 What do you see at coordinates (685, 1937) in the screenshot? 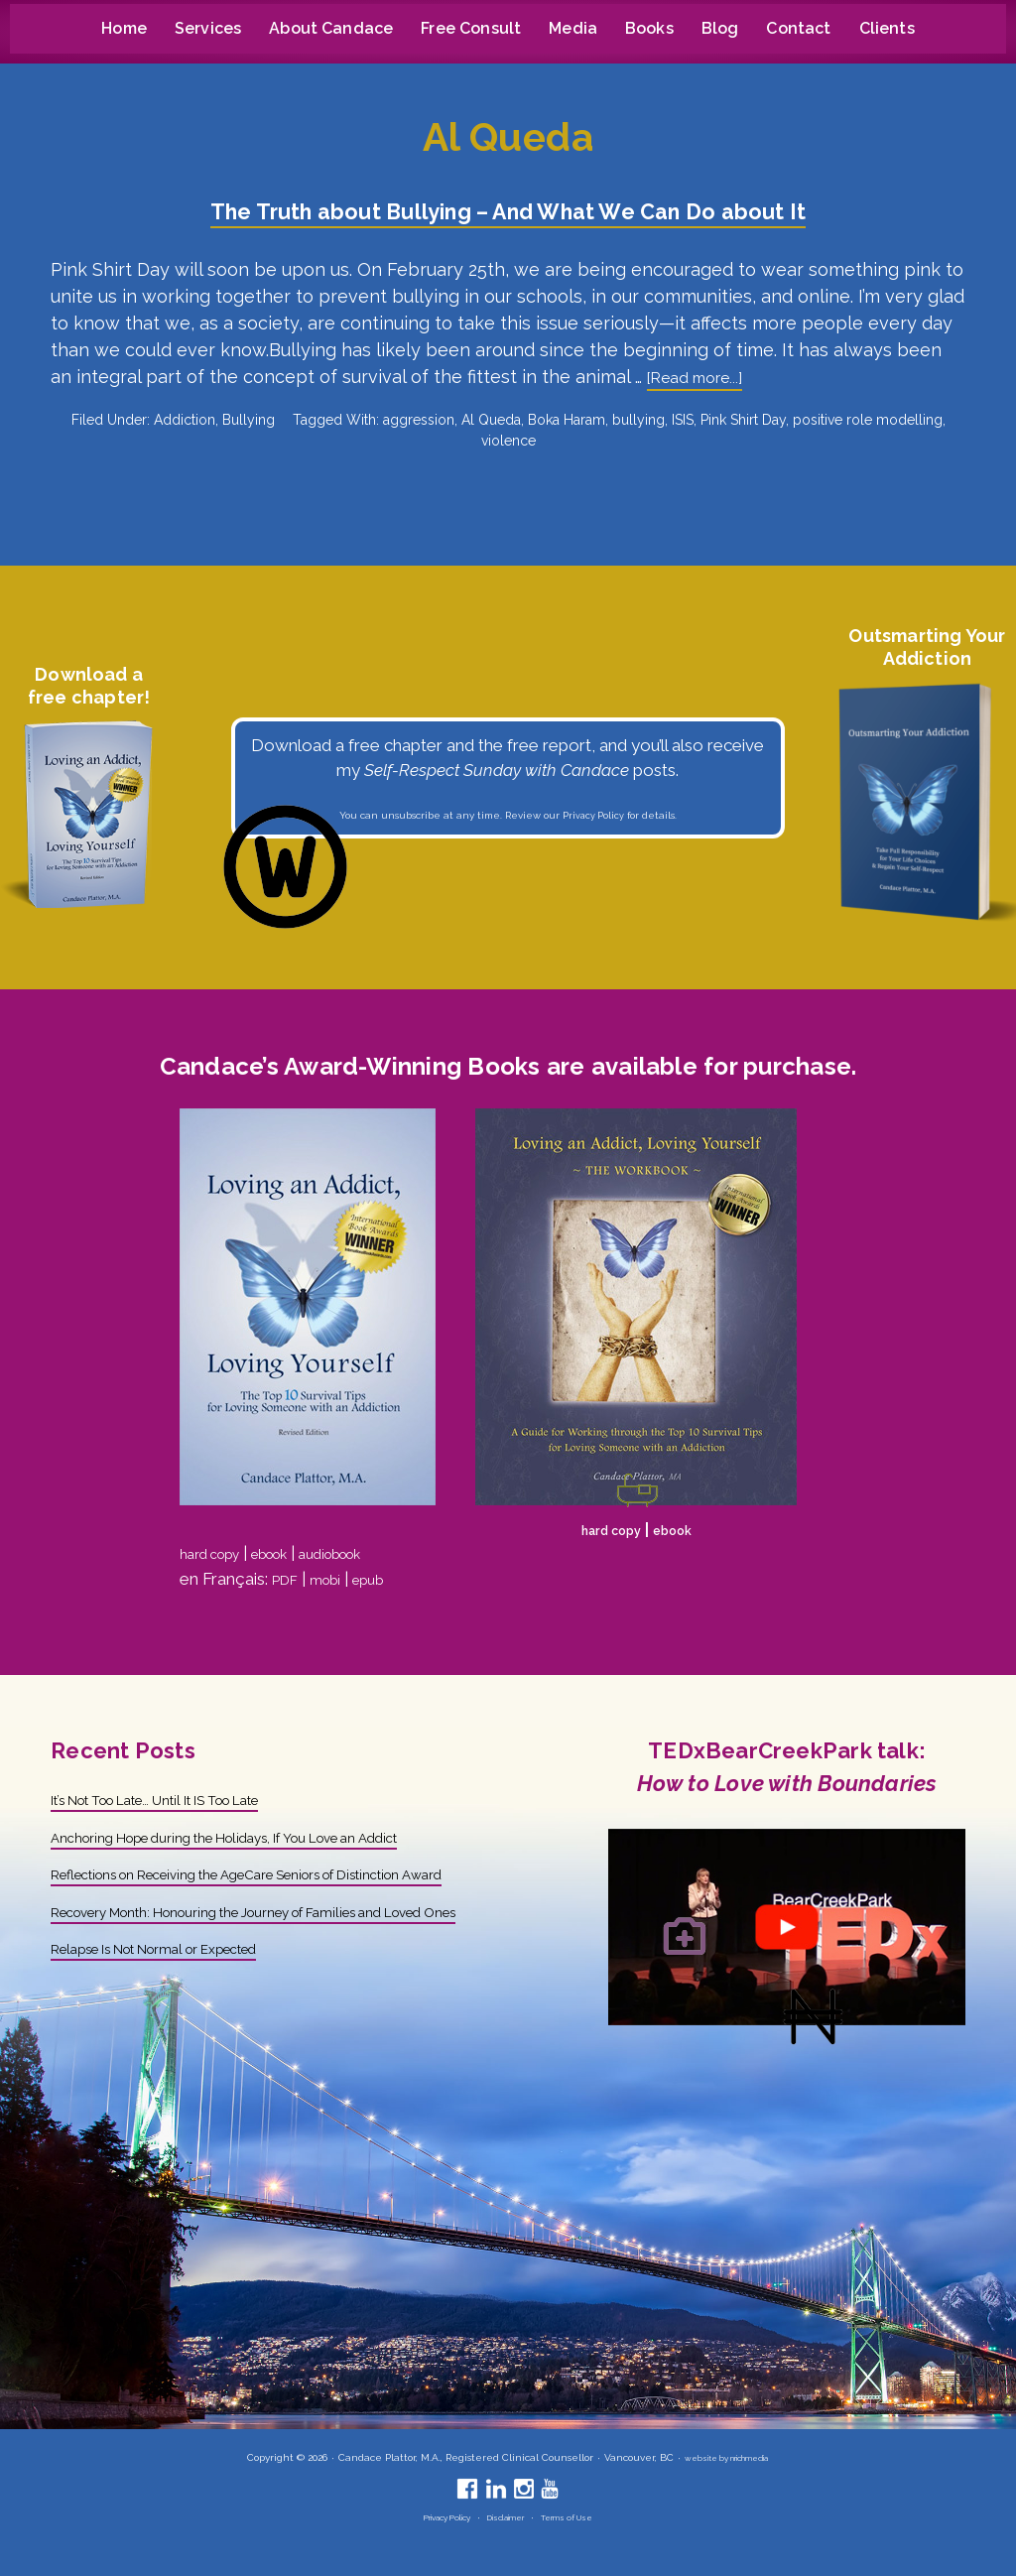
I see `add a new photo` at bounding box center [685, 1937].